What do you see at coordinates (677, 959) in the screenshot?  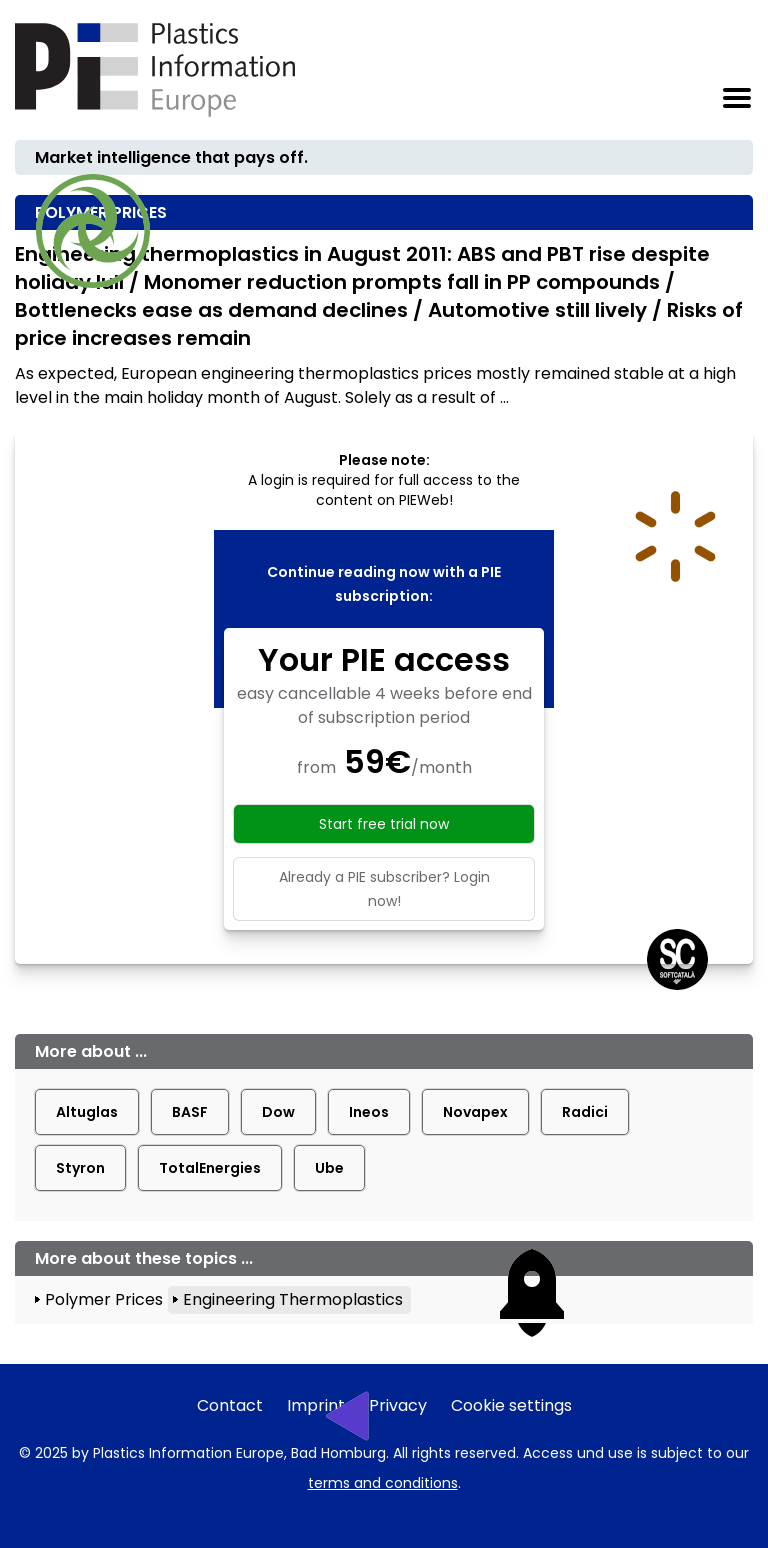 I see `visit the Softcatalà website or app` at bounding box center [677, 959].